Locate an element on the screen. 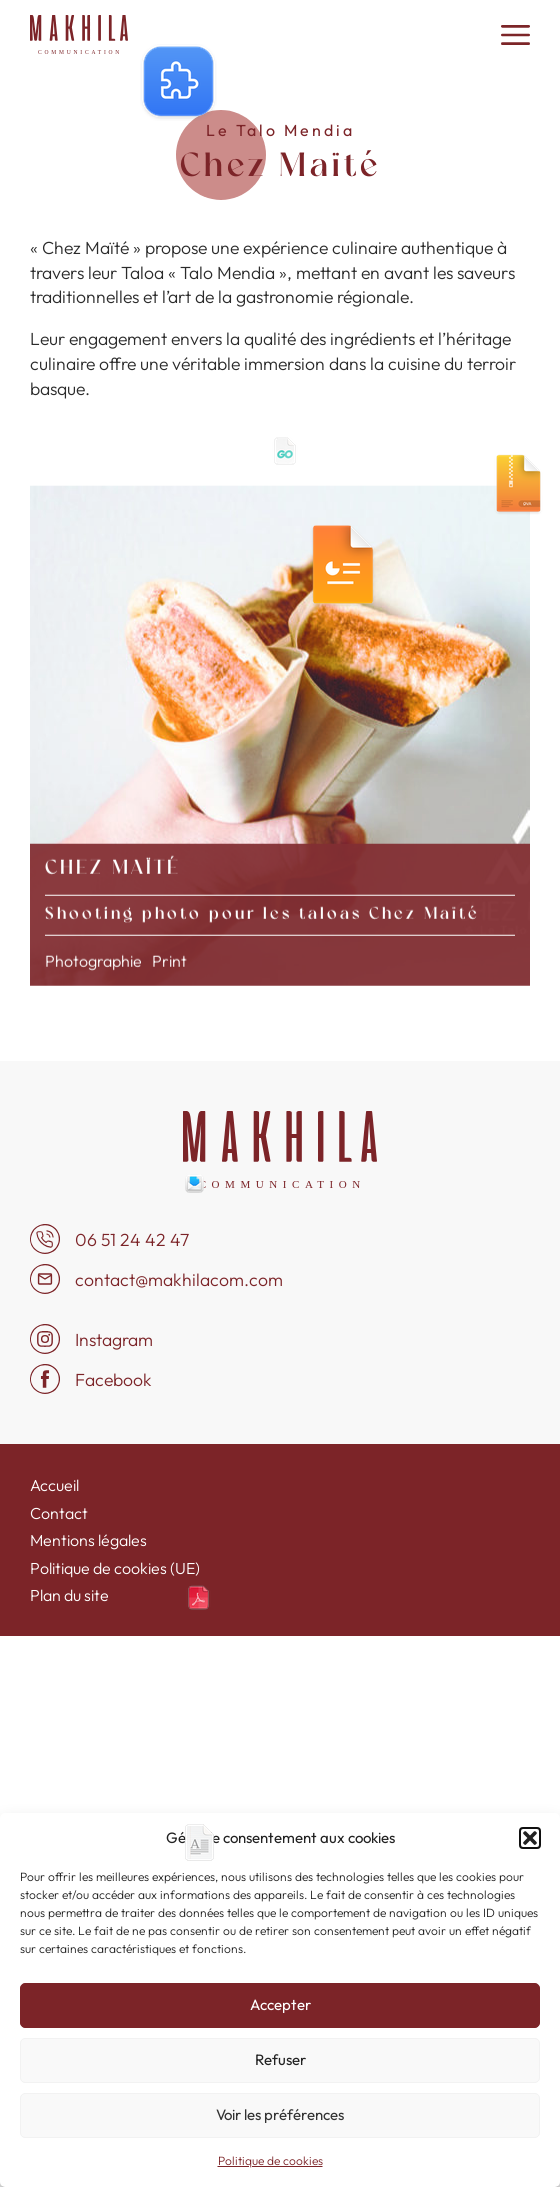 This screenshot has height=2187, width=560. a Go programming language source file is located at coordinates (285, 451).